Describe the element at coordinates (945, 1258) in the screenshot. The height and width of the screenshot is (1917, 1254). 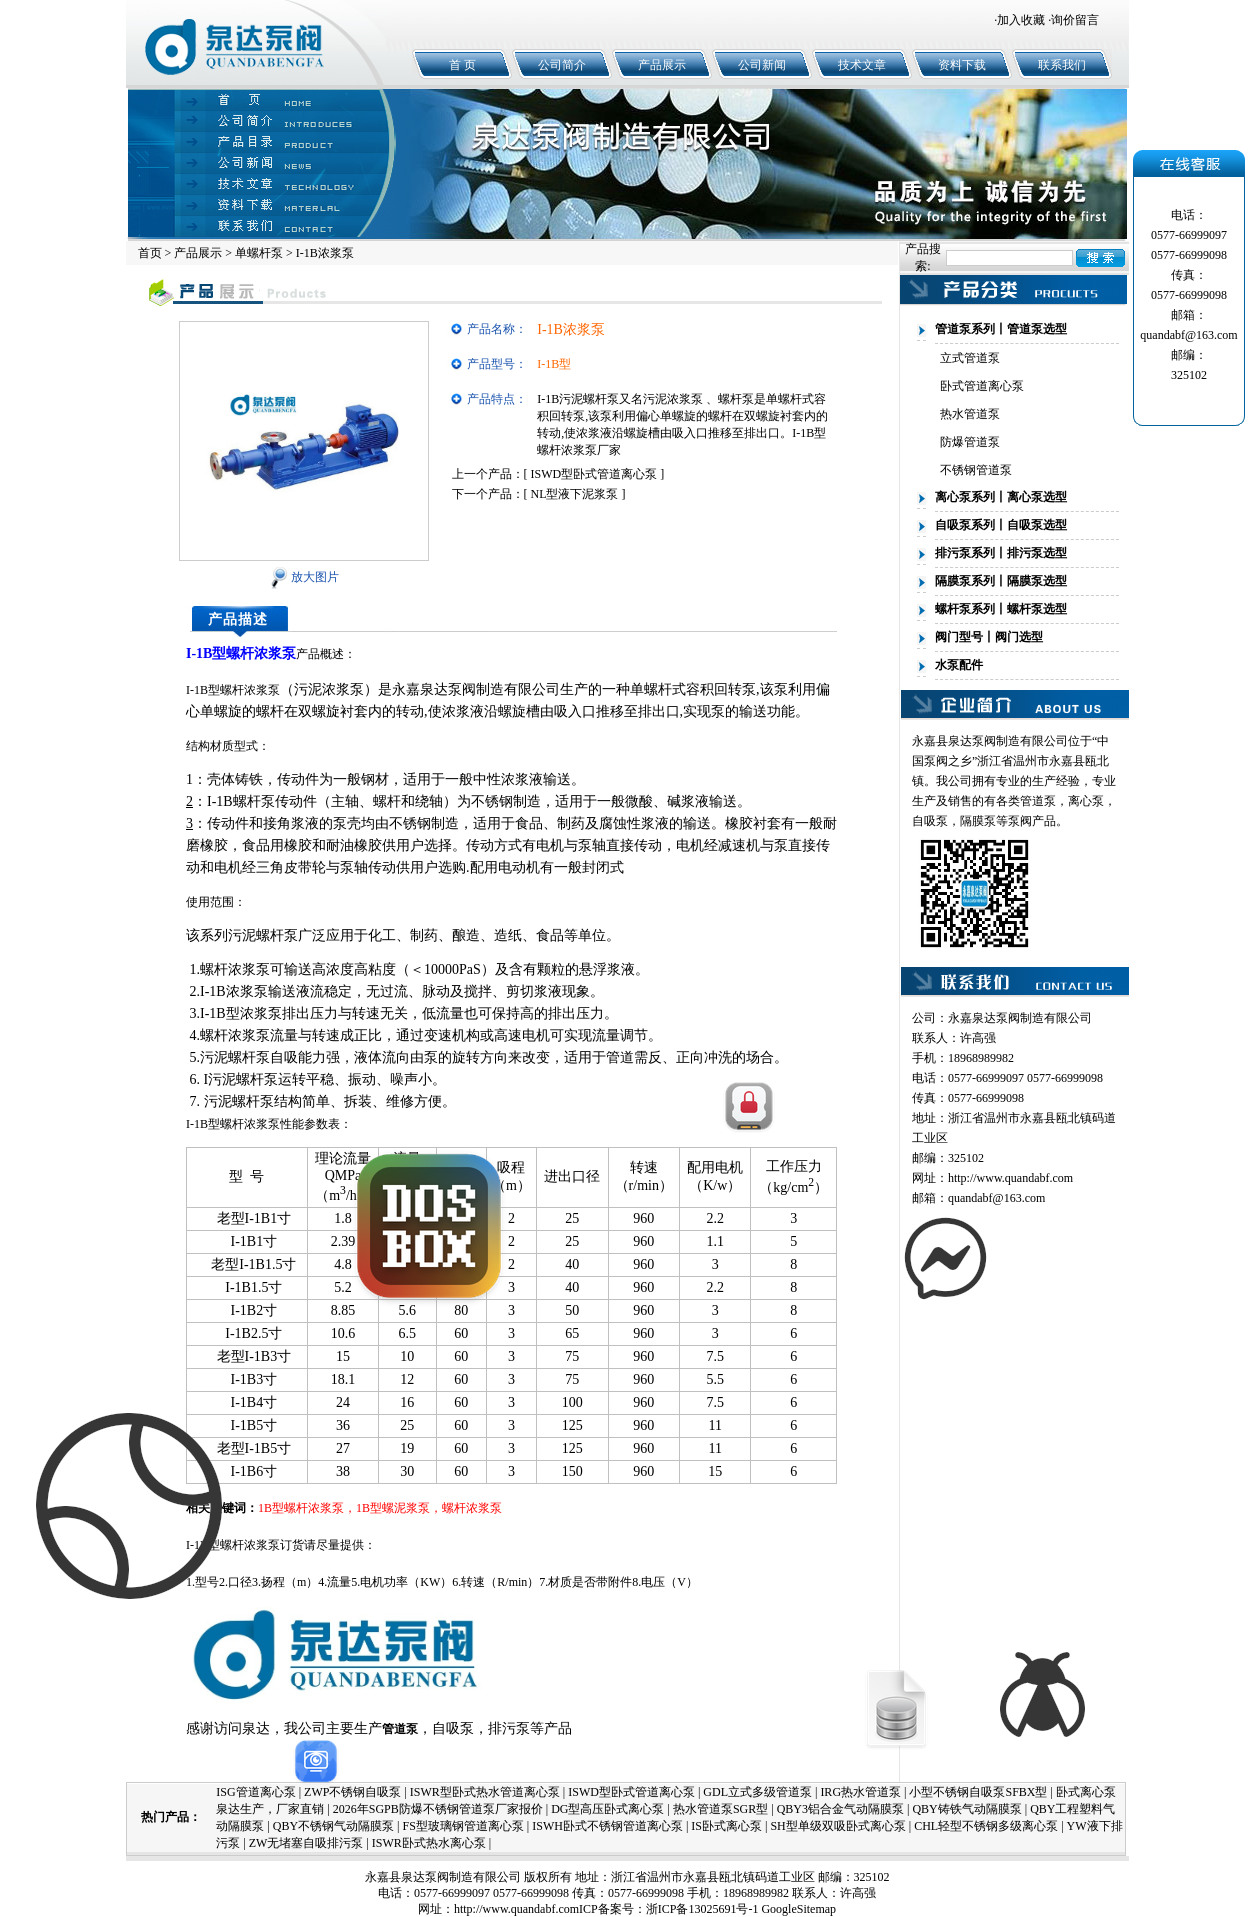
I see `open Caprine, a Facebook Messenger desktop client` at that location.